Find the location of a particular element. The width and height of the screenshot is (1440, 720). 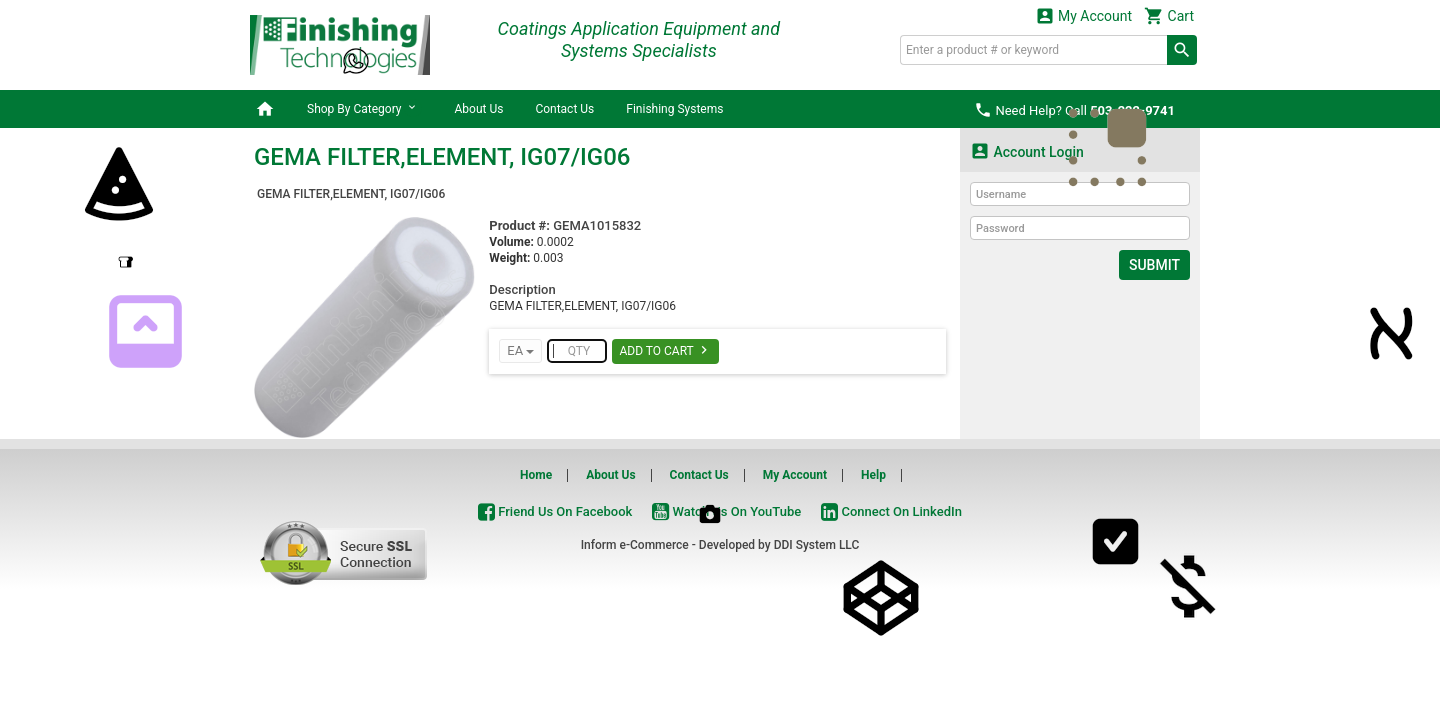

browse bakery or bread products is located at coordinates (126, 262).